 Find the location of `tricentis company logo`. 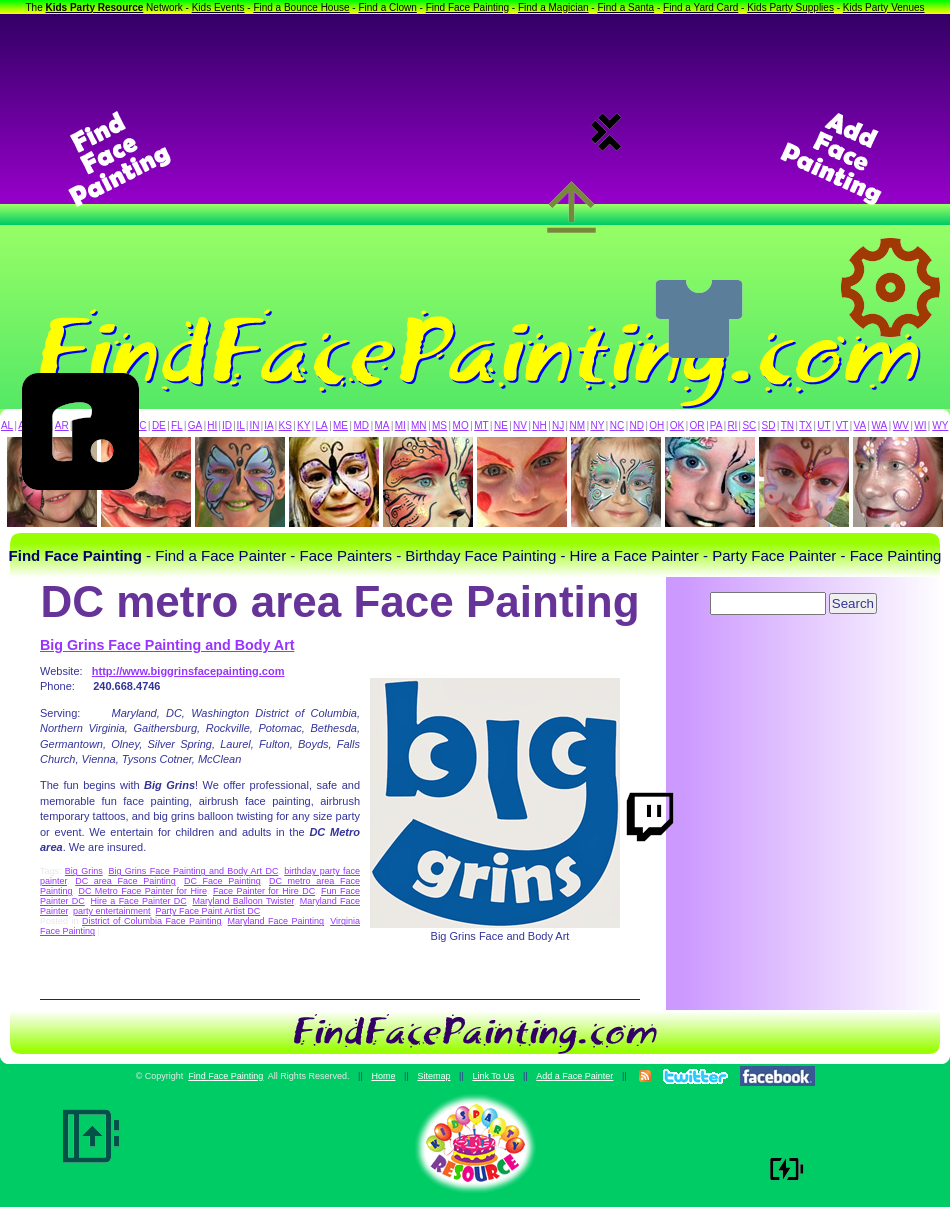

tricentis company logo is located at coordinates (606, 132).